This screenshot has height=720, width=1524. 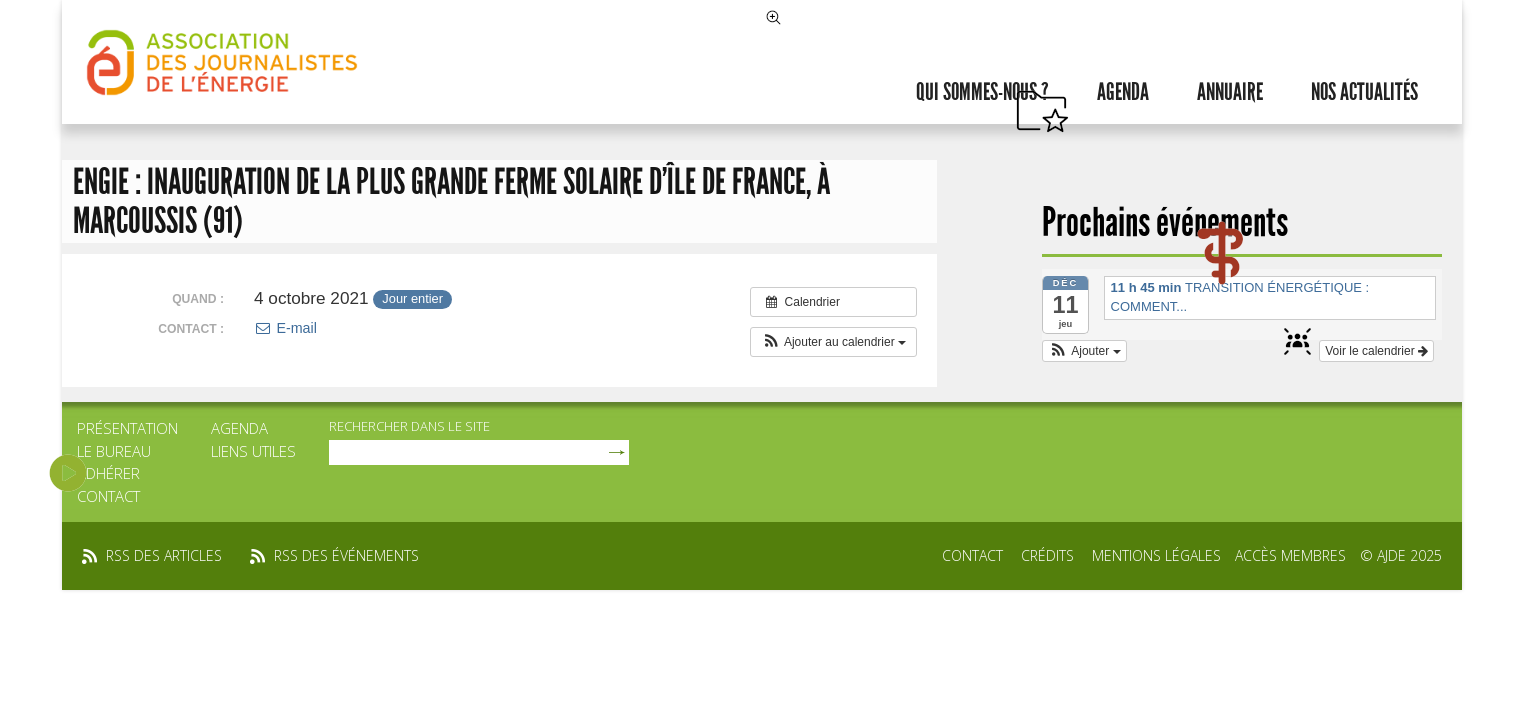 What do you see at coordinates (1041, 109) in the screenshot?
I see `access your starred or favorite folders` at bounding box center [1041, 109].